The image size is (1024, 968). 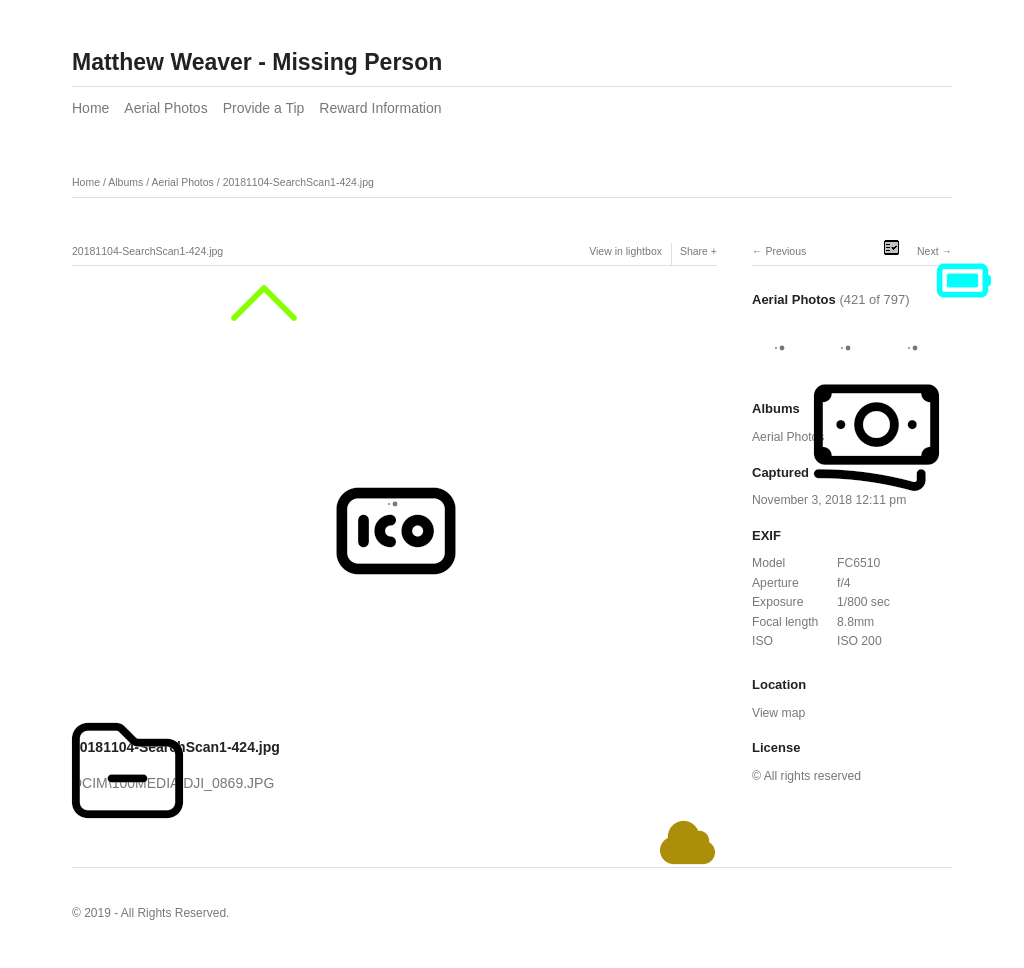 What do you see at coordinates (127, 770) in the screenshot?
I see `remove a file or folder` at bounding box center [127, 770].